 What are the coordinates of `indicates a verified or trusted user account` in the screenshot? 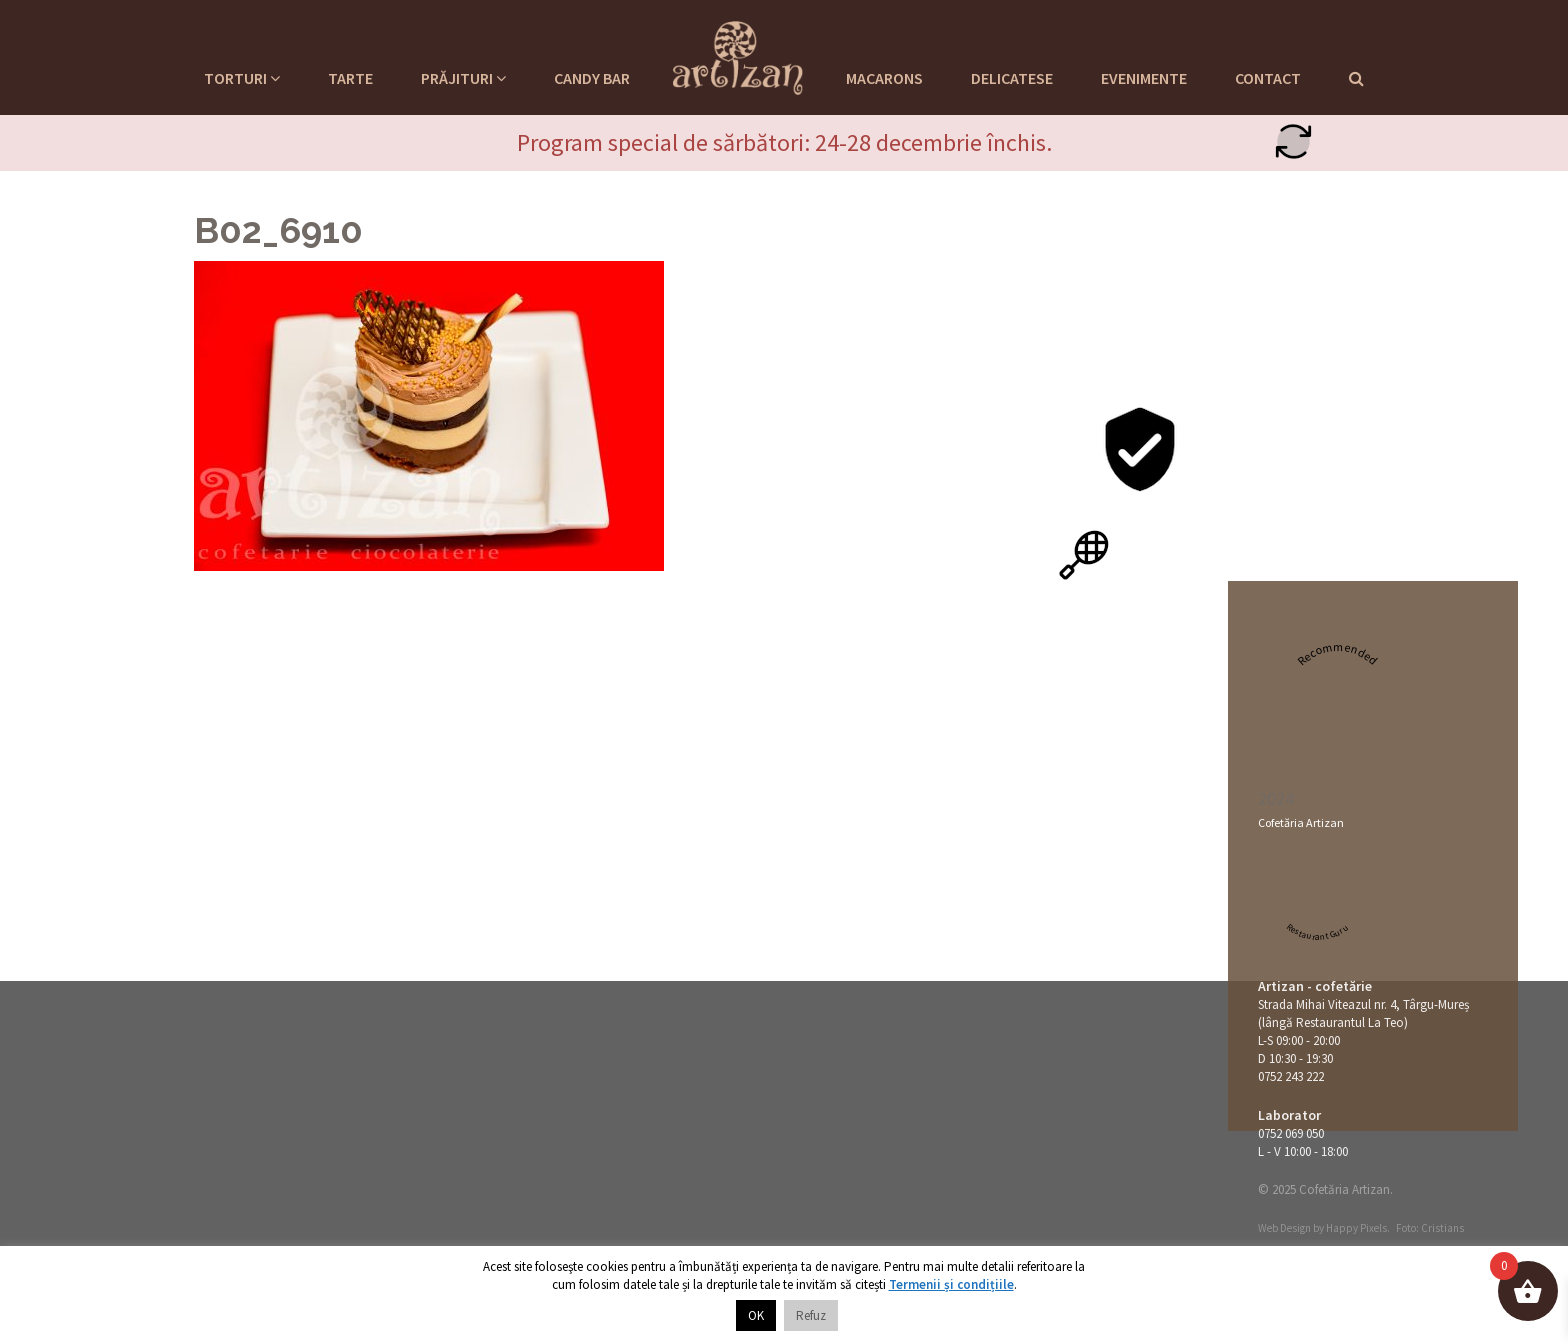 It's located at (1140, 449).